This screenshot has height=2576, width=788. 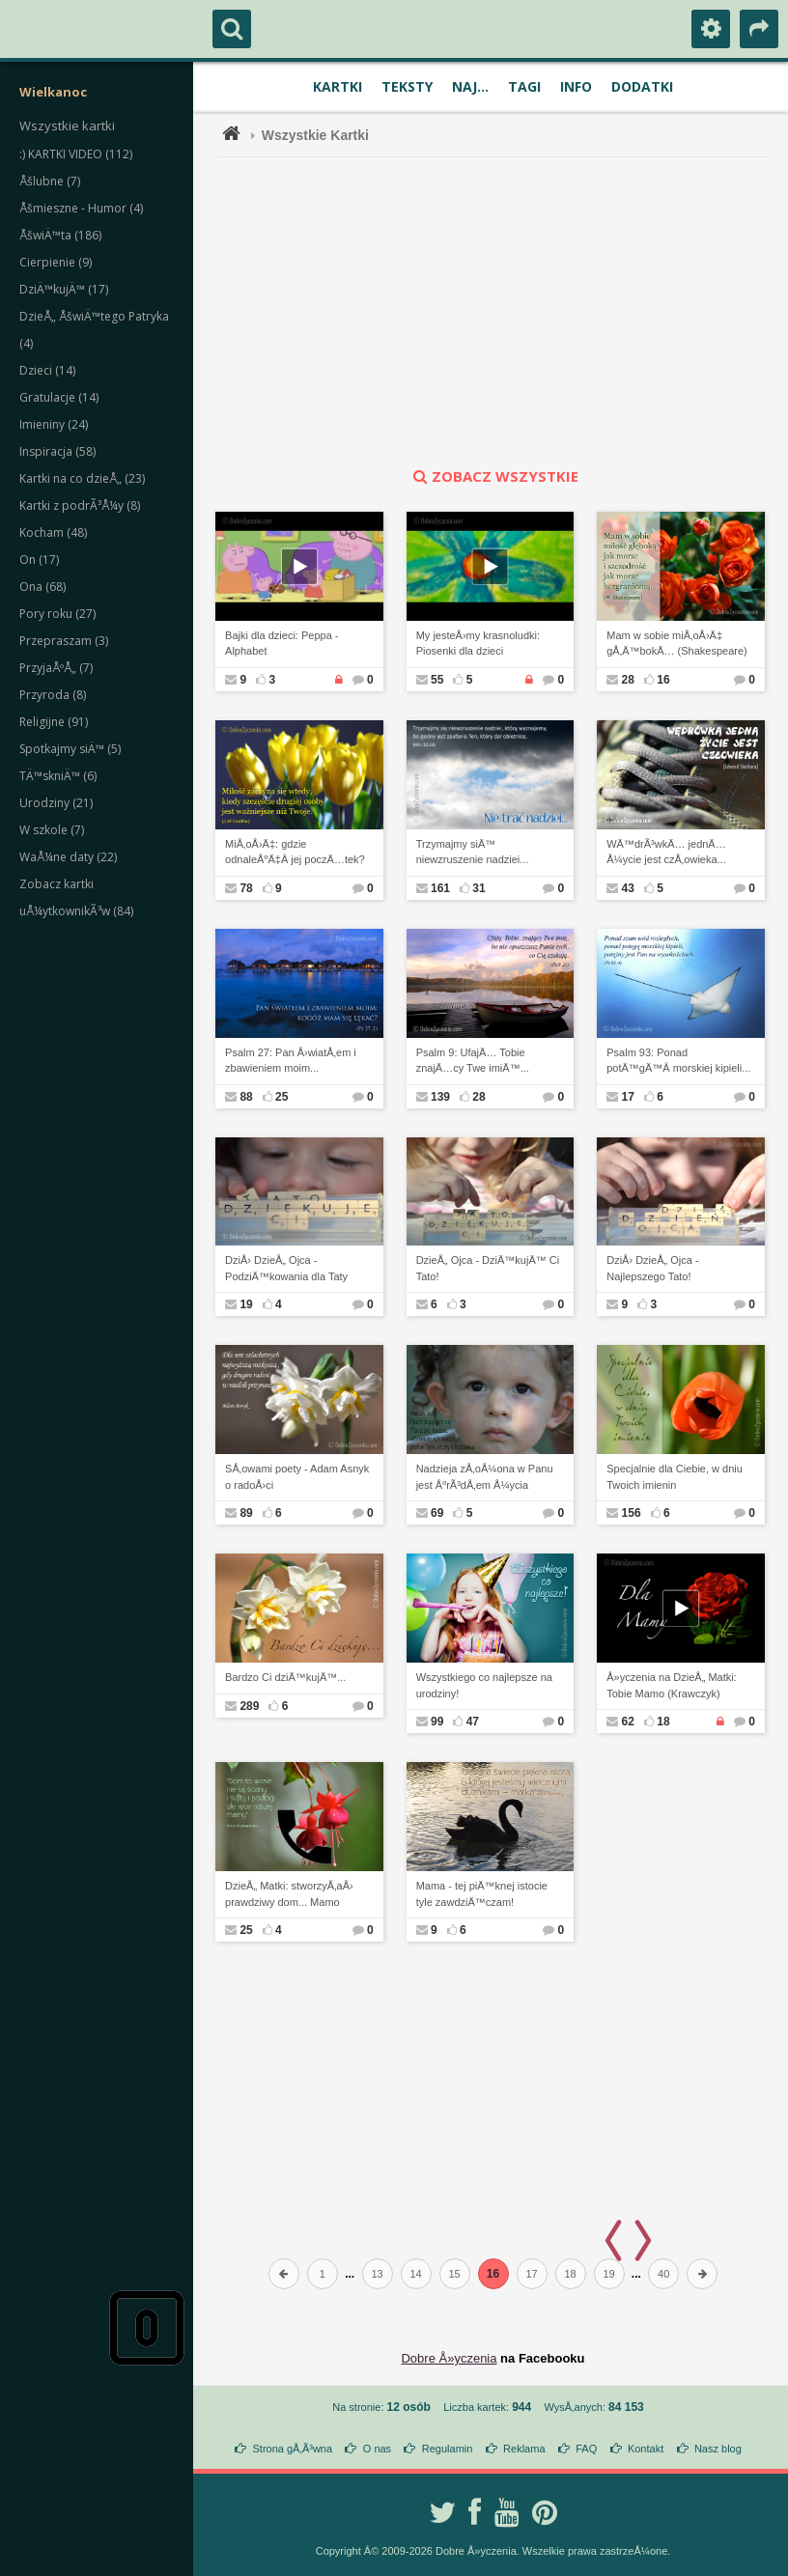 I want to click on make a phone call, so click(x=304, y=1836).